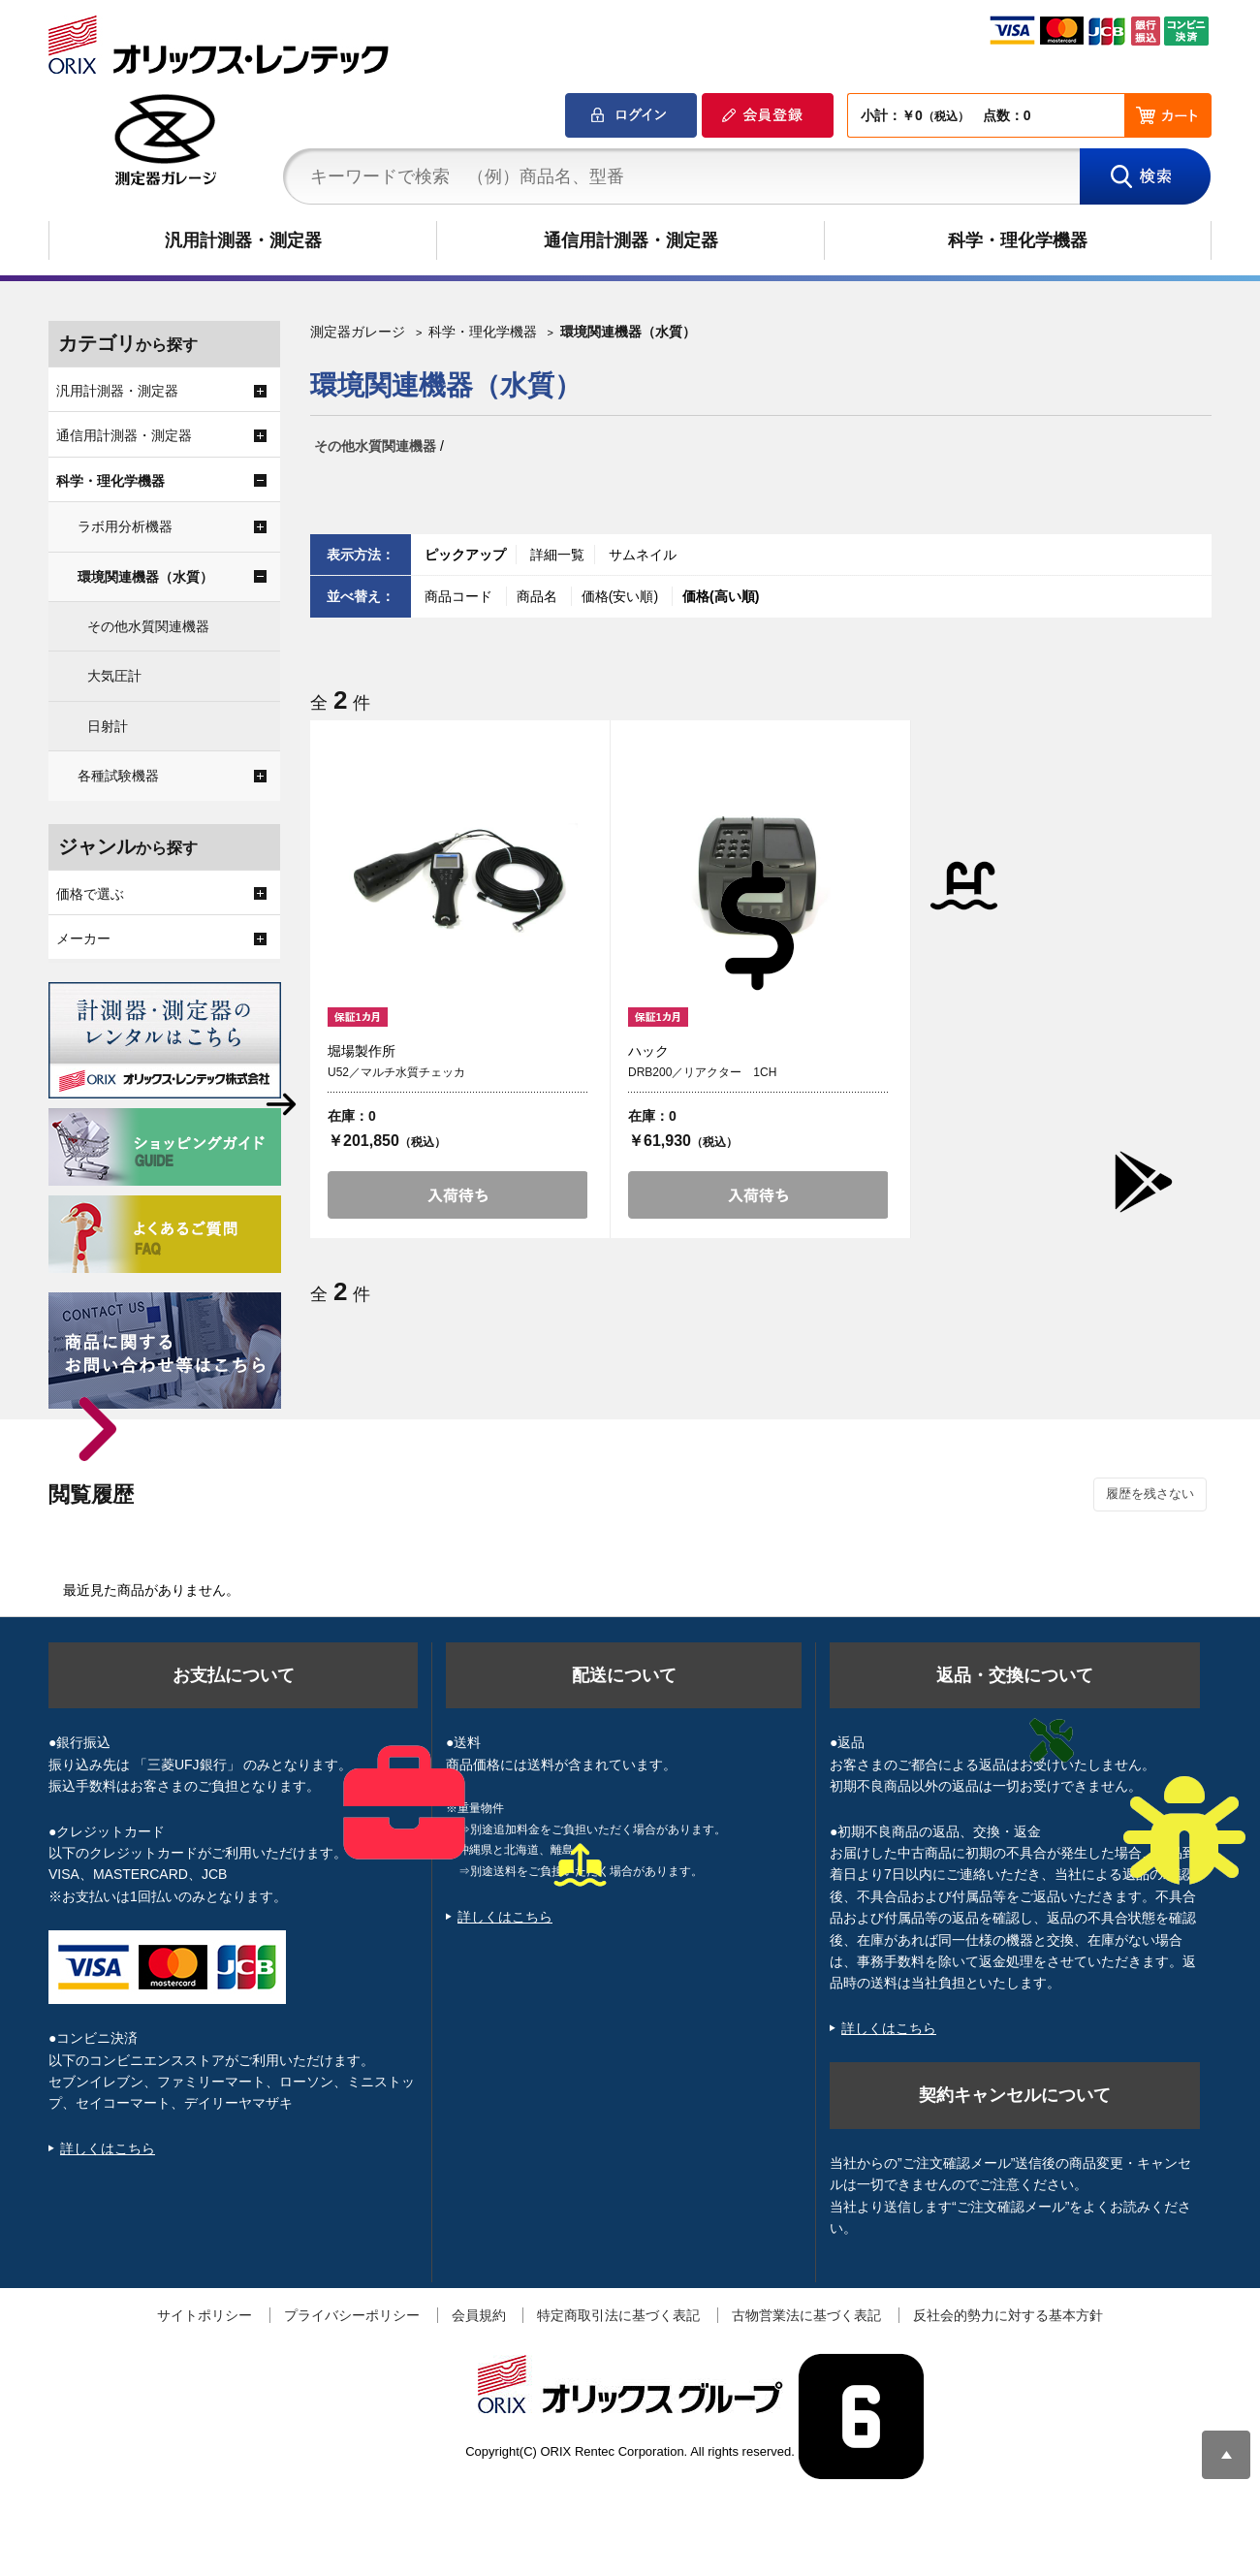  Describe the element at coordinates (1144, 1182) in the screenshot. I see `open google play store` at that location.